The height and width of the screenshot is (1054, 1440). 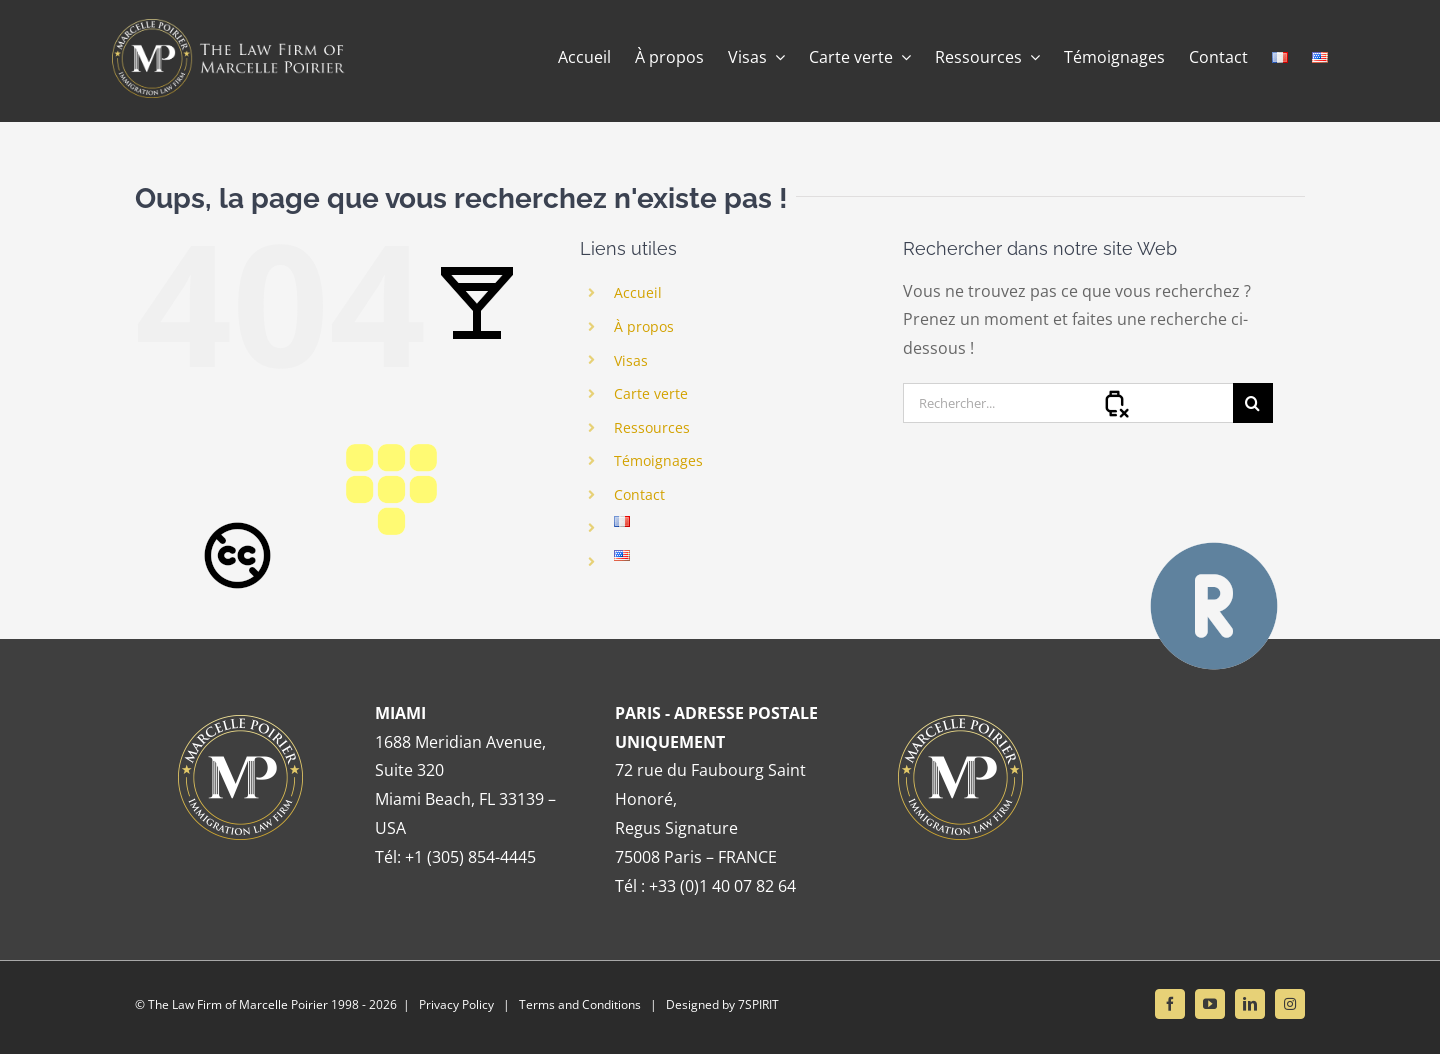 I want to click on disconnect or unpair smartwatch, so click(x=1114, y=403).